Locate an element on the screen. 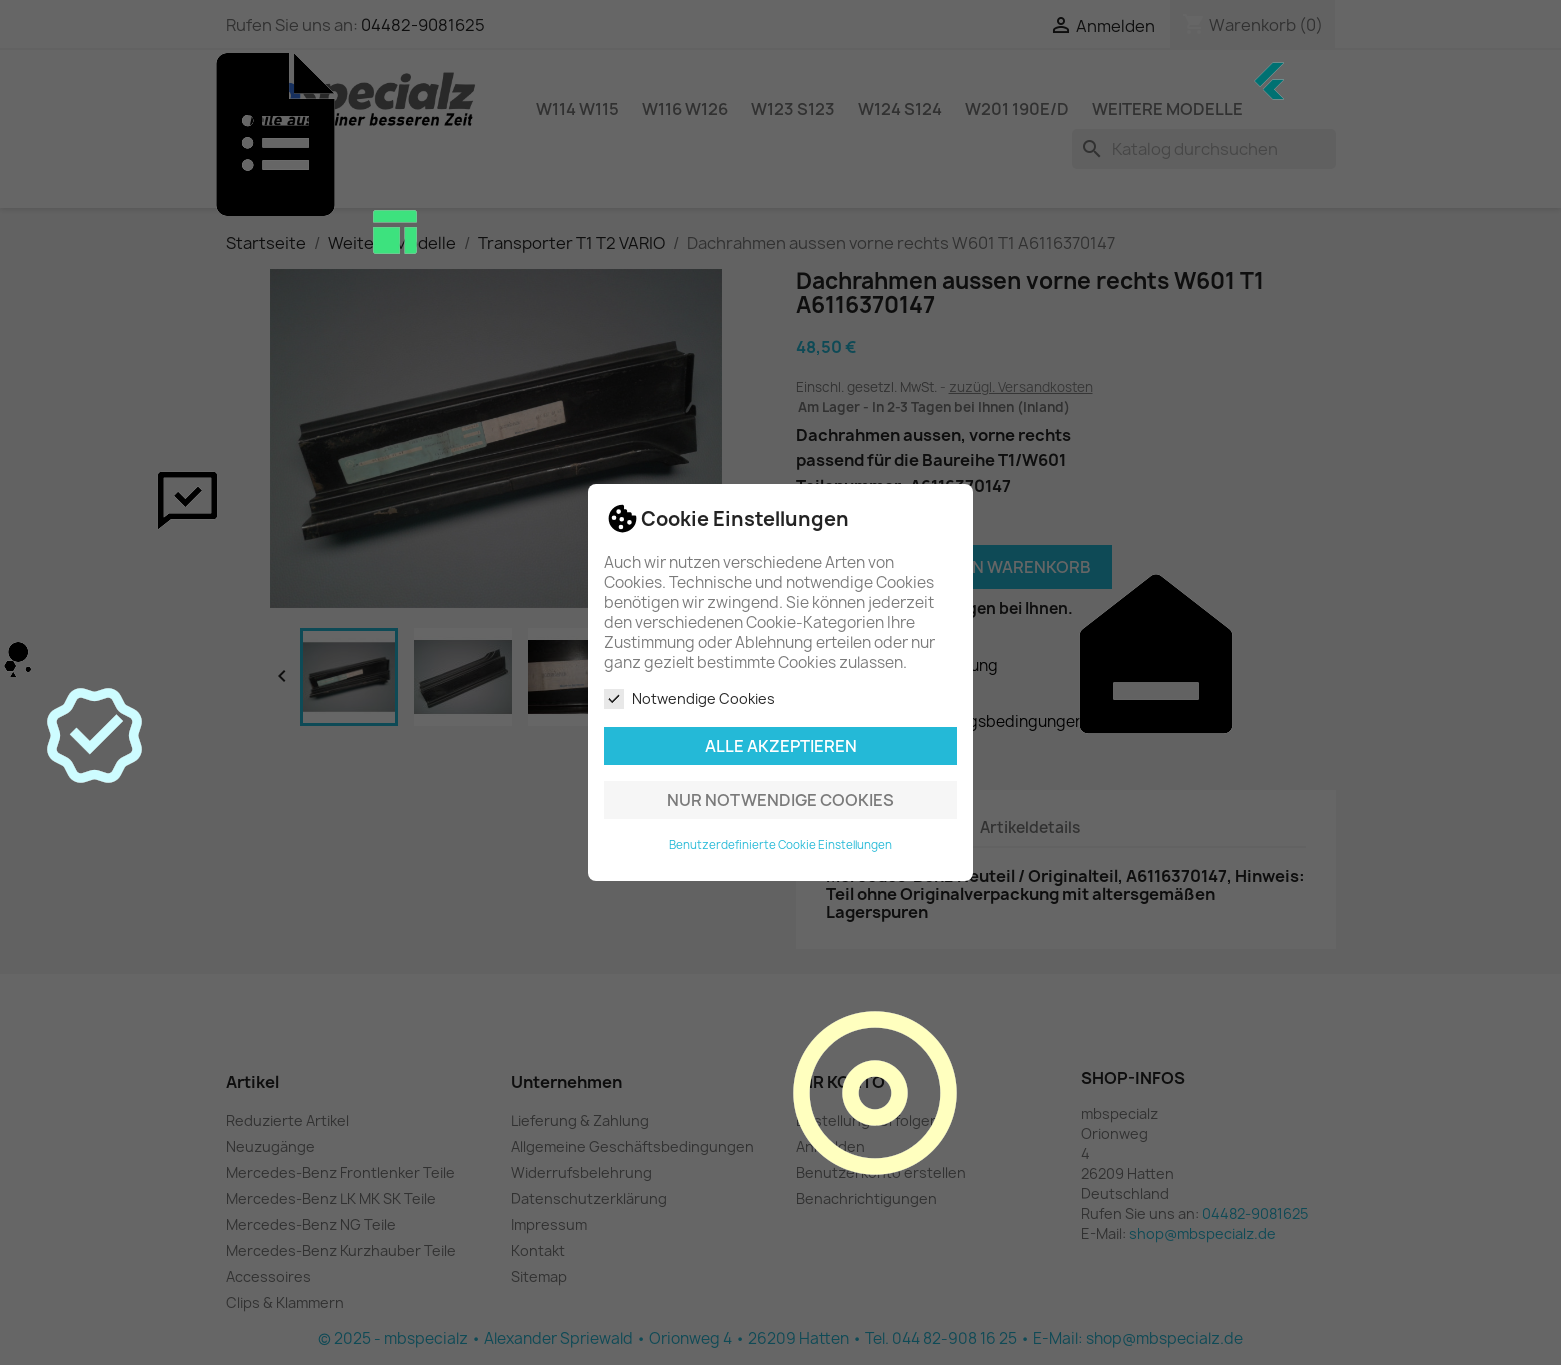  navigate to home screen is located at coordinates (1156, 657).